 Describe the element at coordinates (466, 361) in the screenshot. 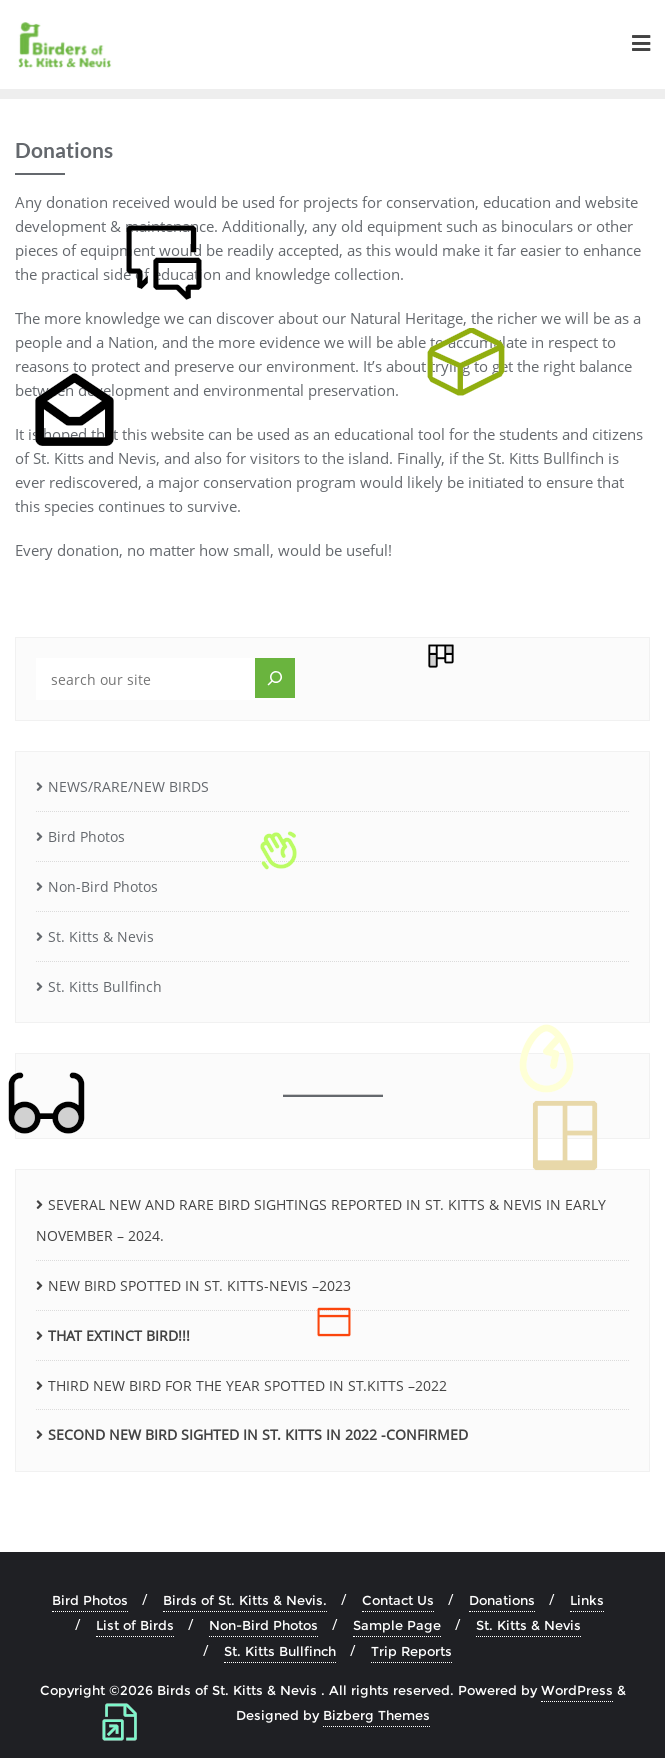

I see `represents a field or property in code structure` at that location.